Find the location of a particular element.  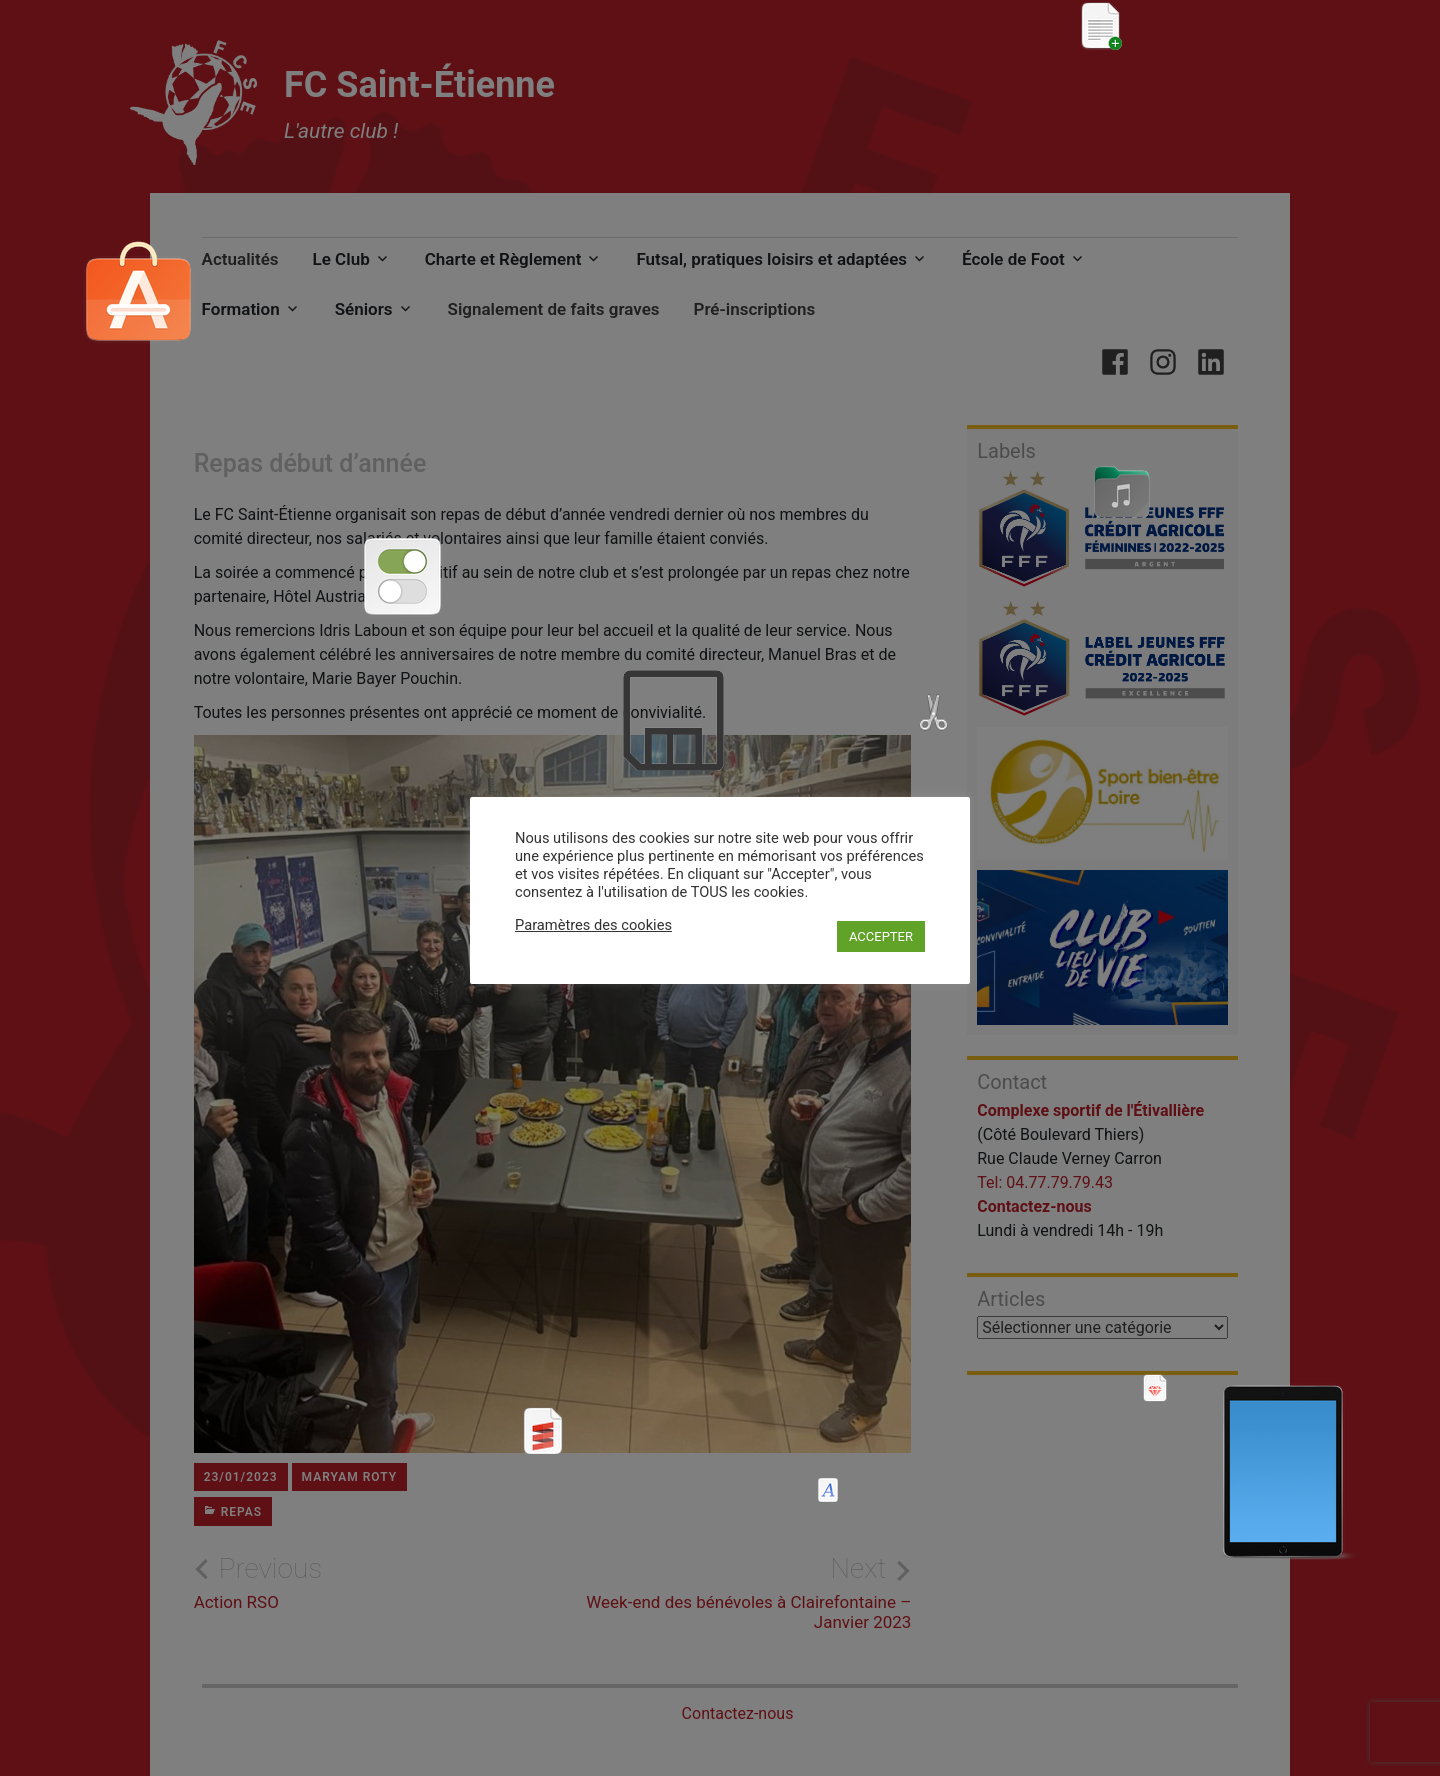

save current file or document is located at coordinates (673, 720).